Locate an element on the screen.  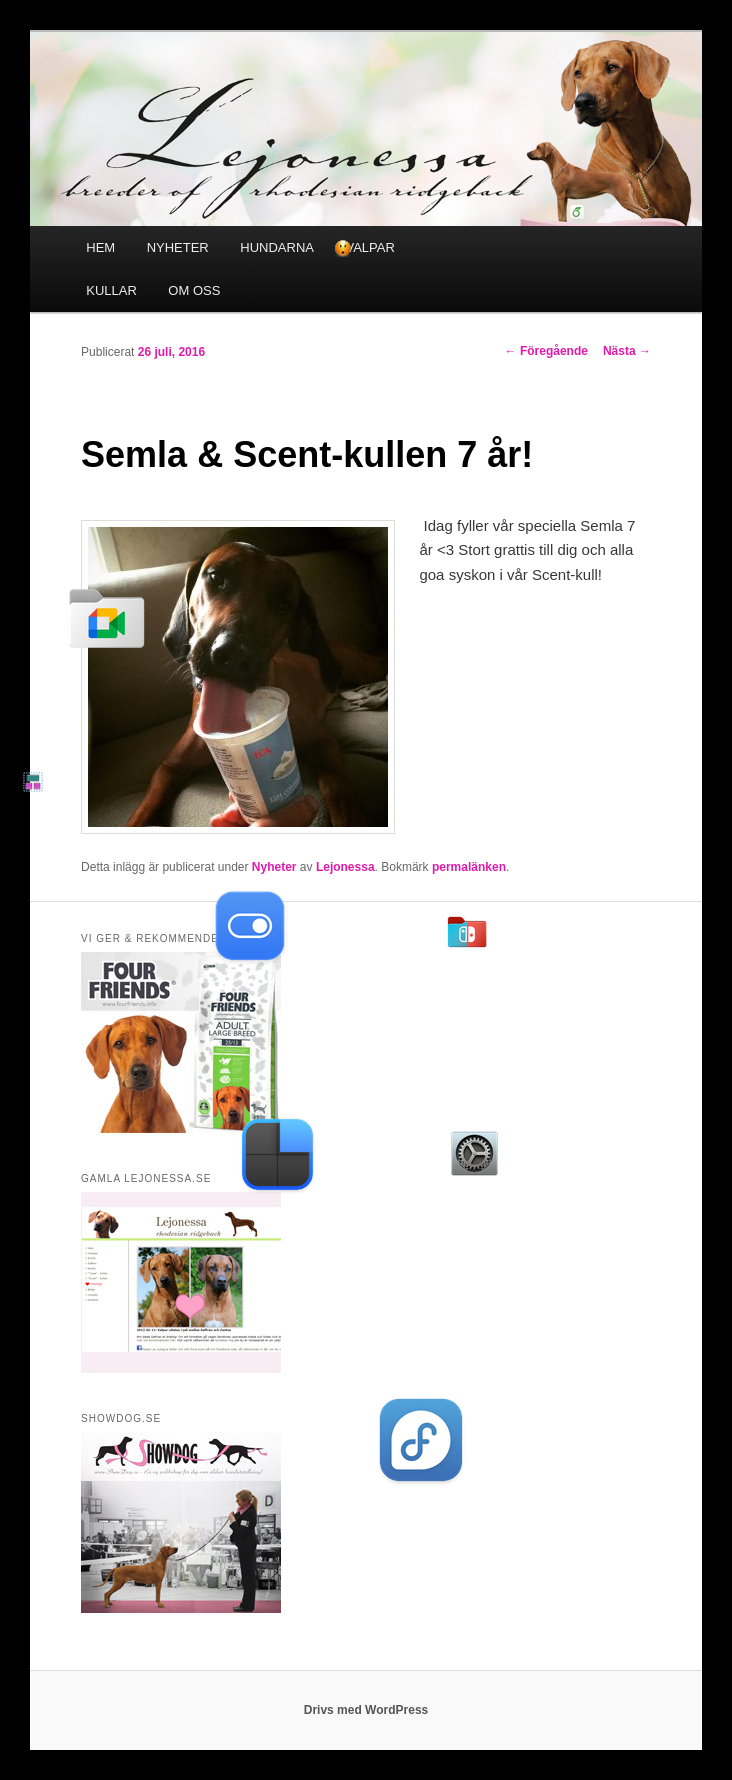
access advertising and privacy settings is located at coordinates (474, 1153).